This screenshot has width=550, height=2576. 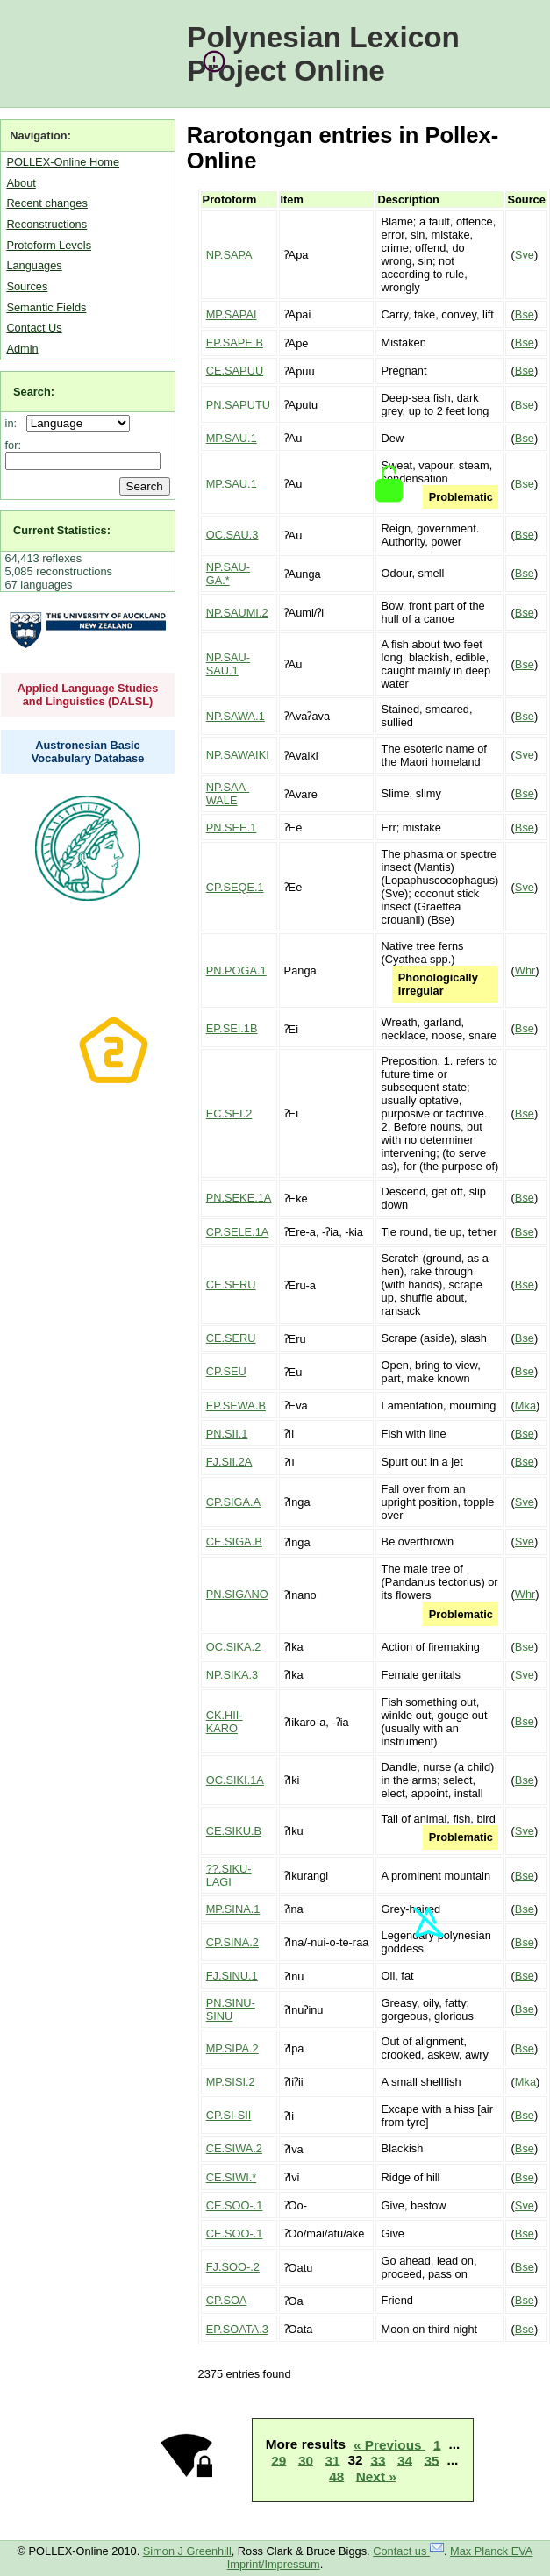 What do you see at coordinates (214, 61) in the screenshot?
I see `indicates a warning or alert requiring attention` at bounding box center [214, 61].